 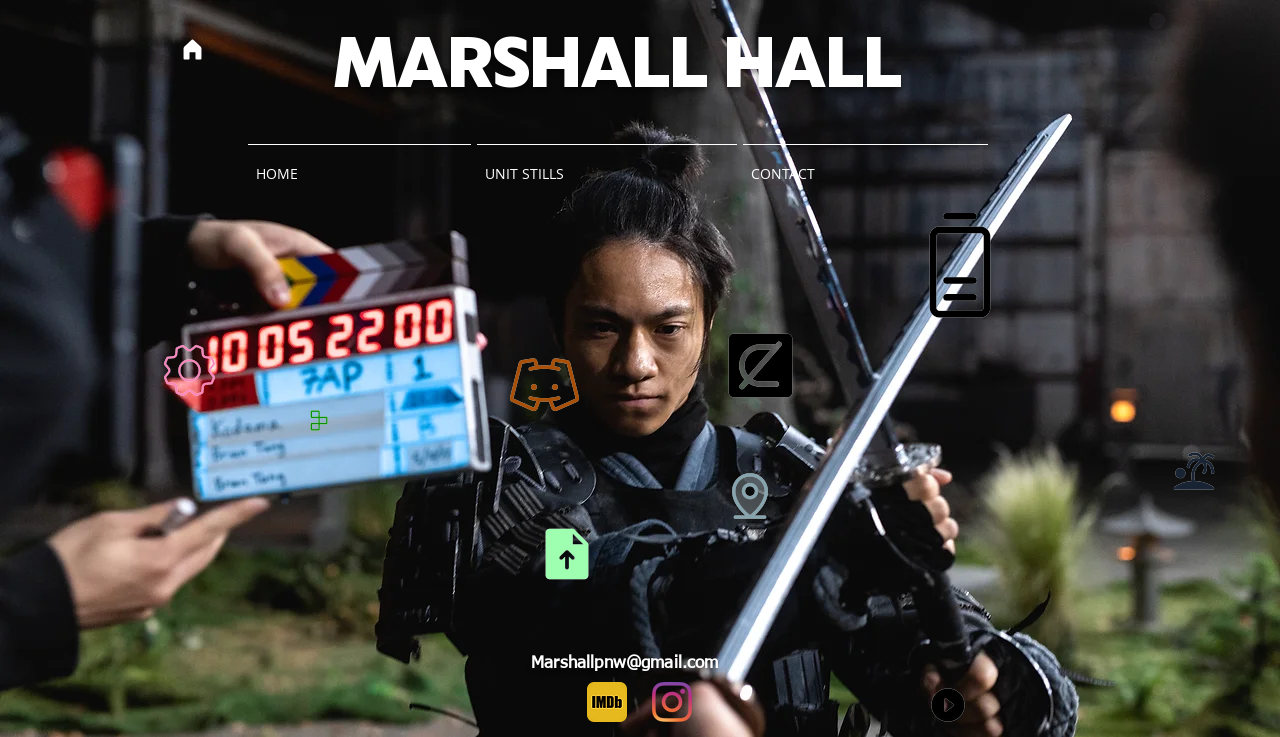 I want to click on open Discord, so click(x=544, y=383).